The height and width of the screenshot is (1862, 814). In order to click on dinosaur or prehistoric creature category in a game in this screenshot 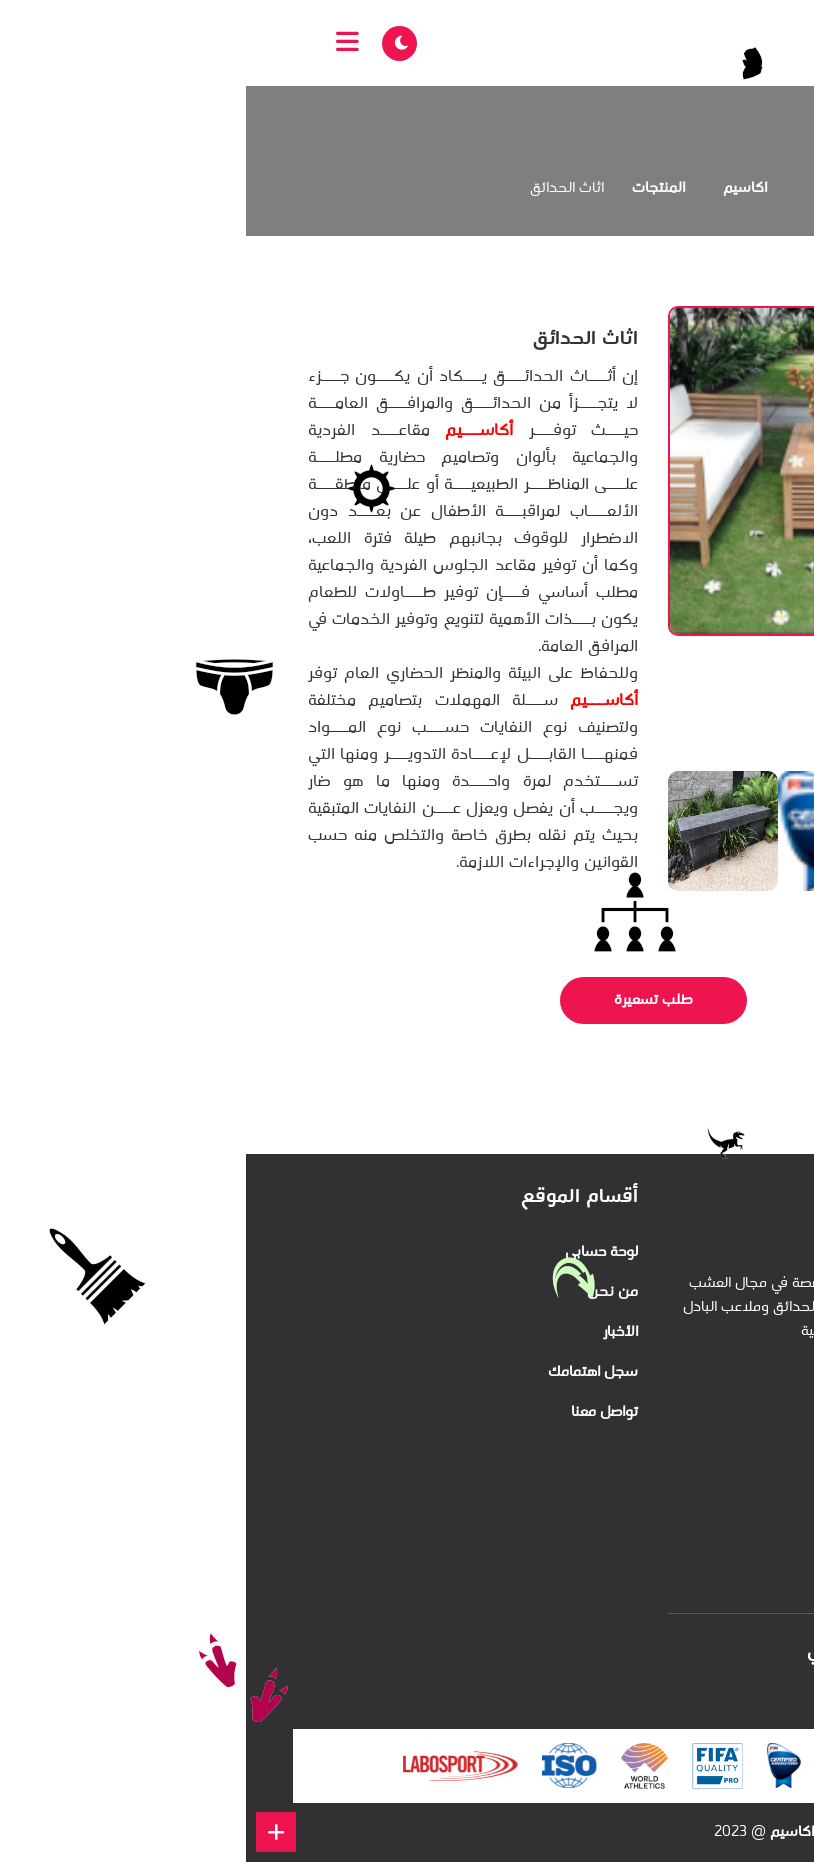, I will do `click(726, 1143)`.